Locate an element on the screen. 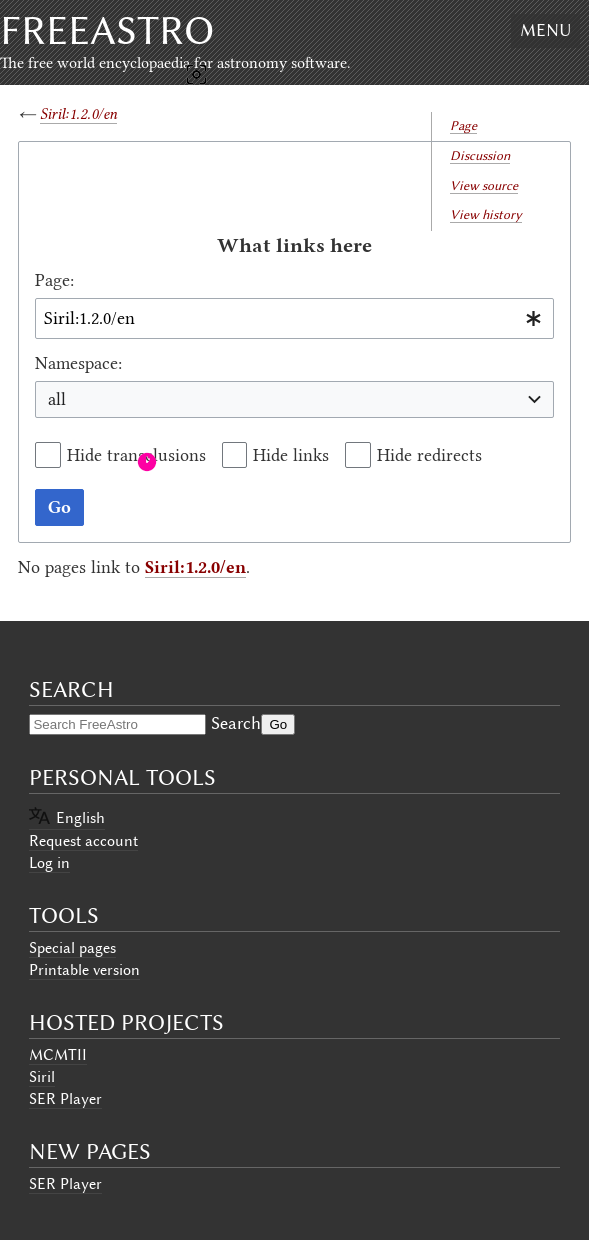 The height and width of the screenshot is (1240, 589). capture a screenshot or photo is located at coordinates (196, 74).